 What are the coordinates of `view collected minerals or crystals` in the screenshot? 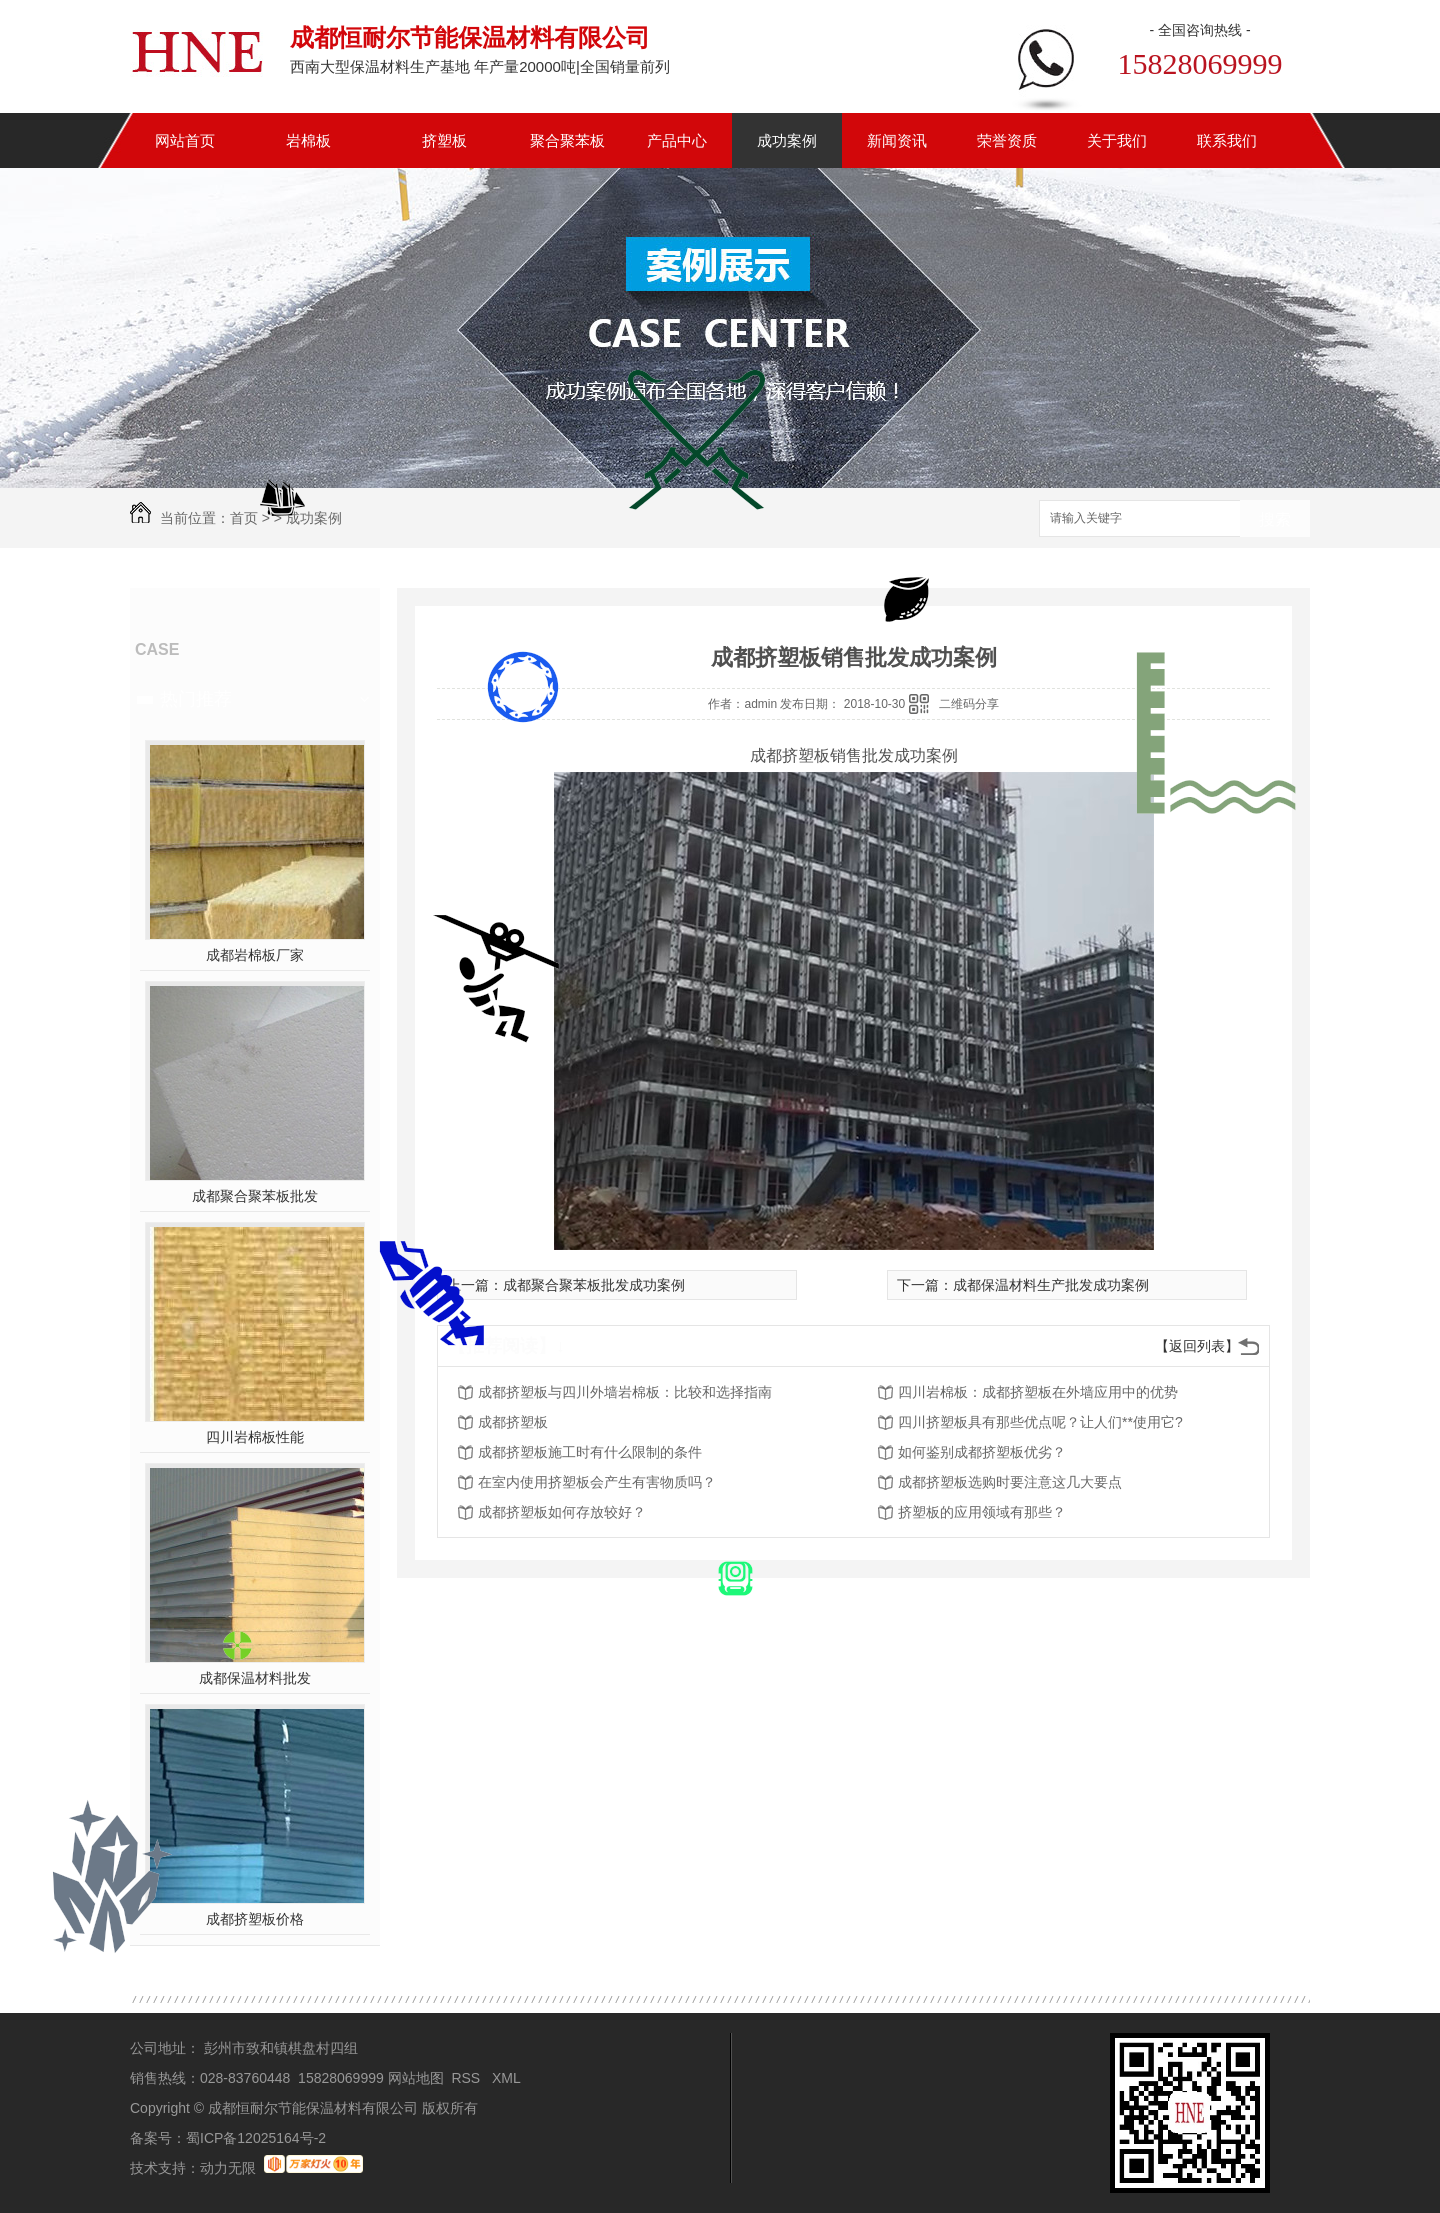 It's located at (112, 1876).